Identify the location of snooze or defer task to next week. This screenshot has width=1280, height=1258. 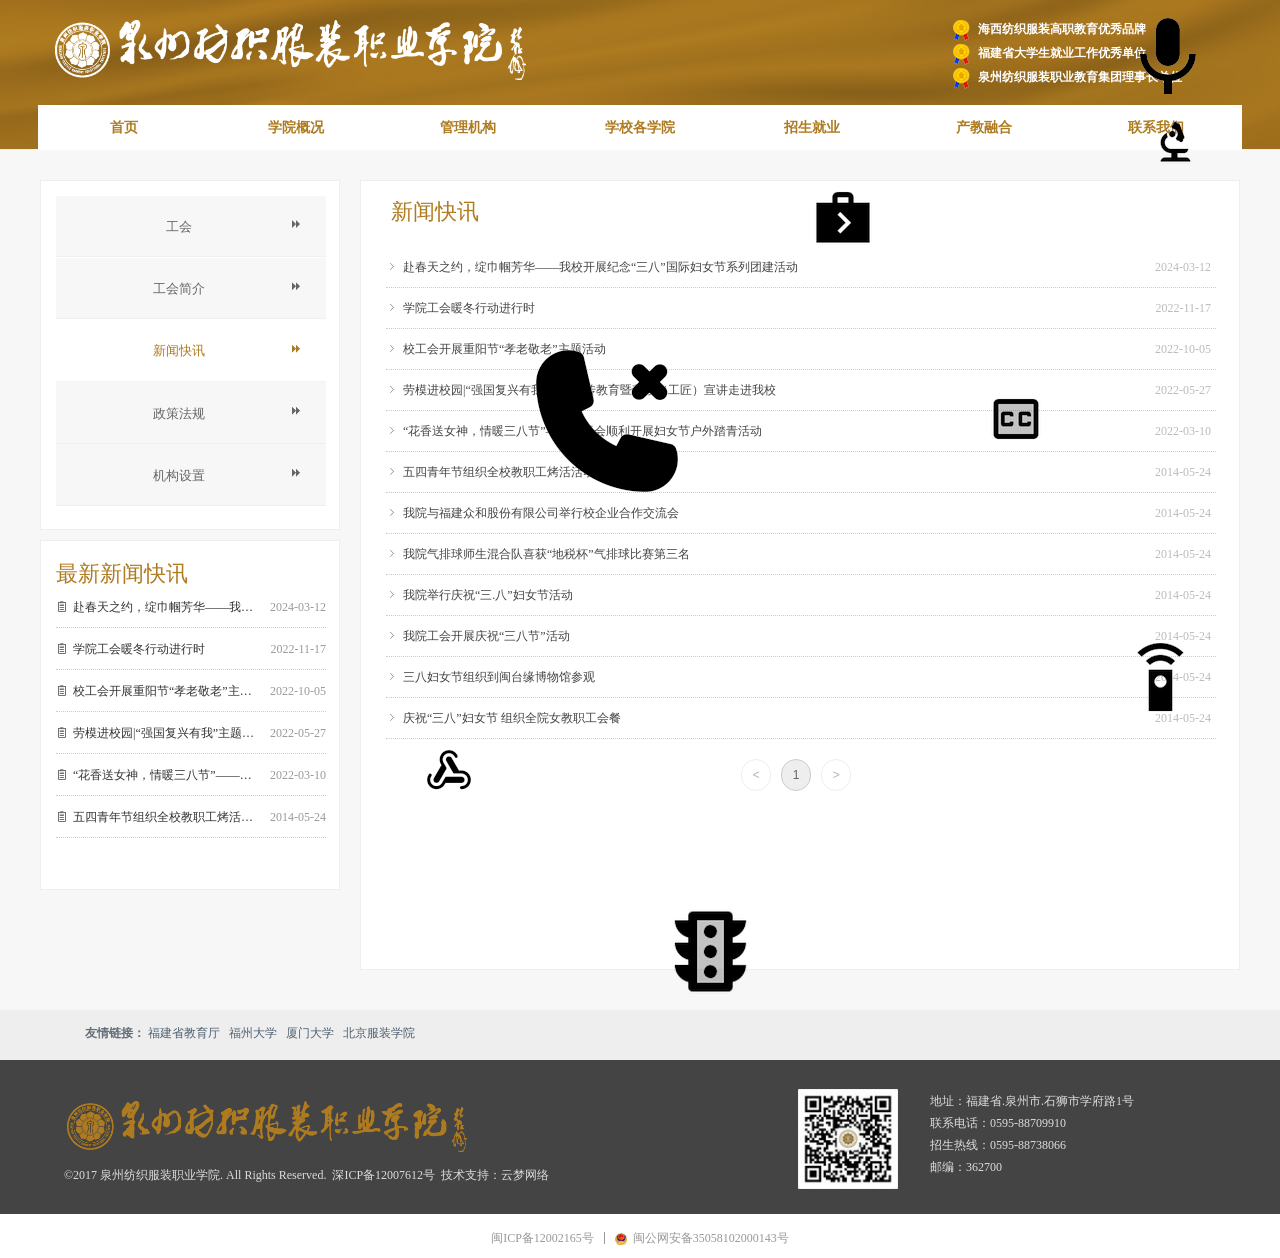
(843, 216).